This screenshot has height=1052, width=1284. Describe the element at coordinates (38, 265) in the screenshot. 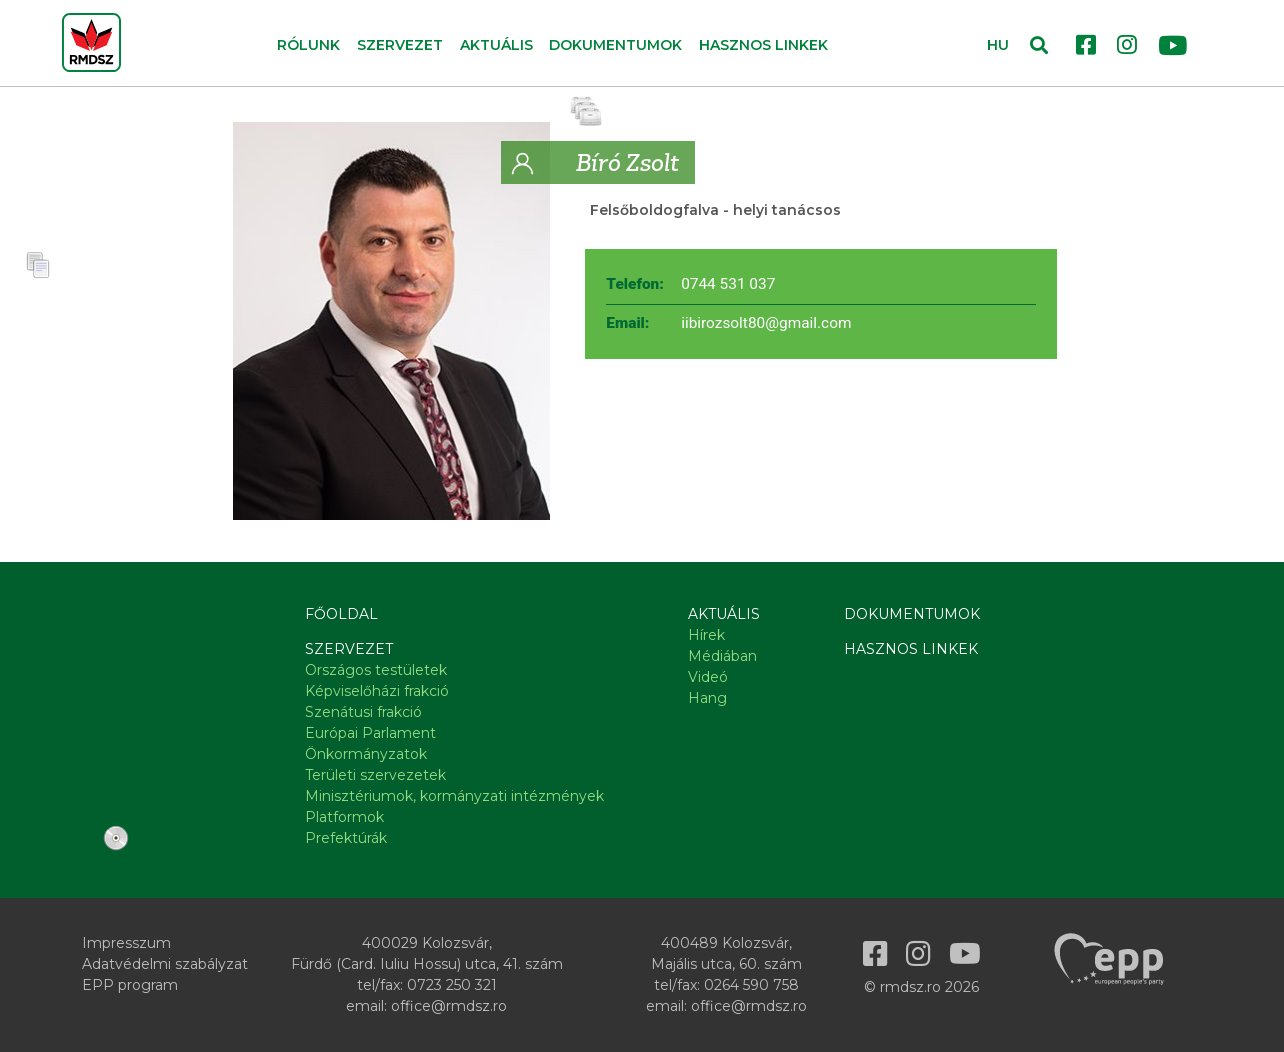

I see `copy selected content to clipboard` at that location.